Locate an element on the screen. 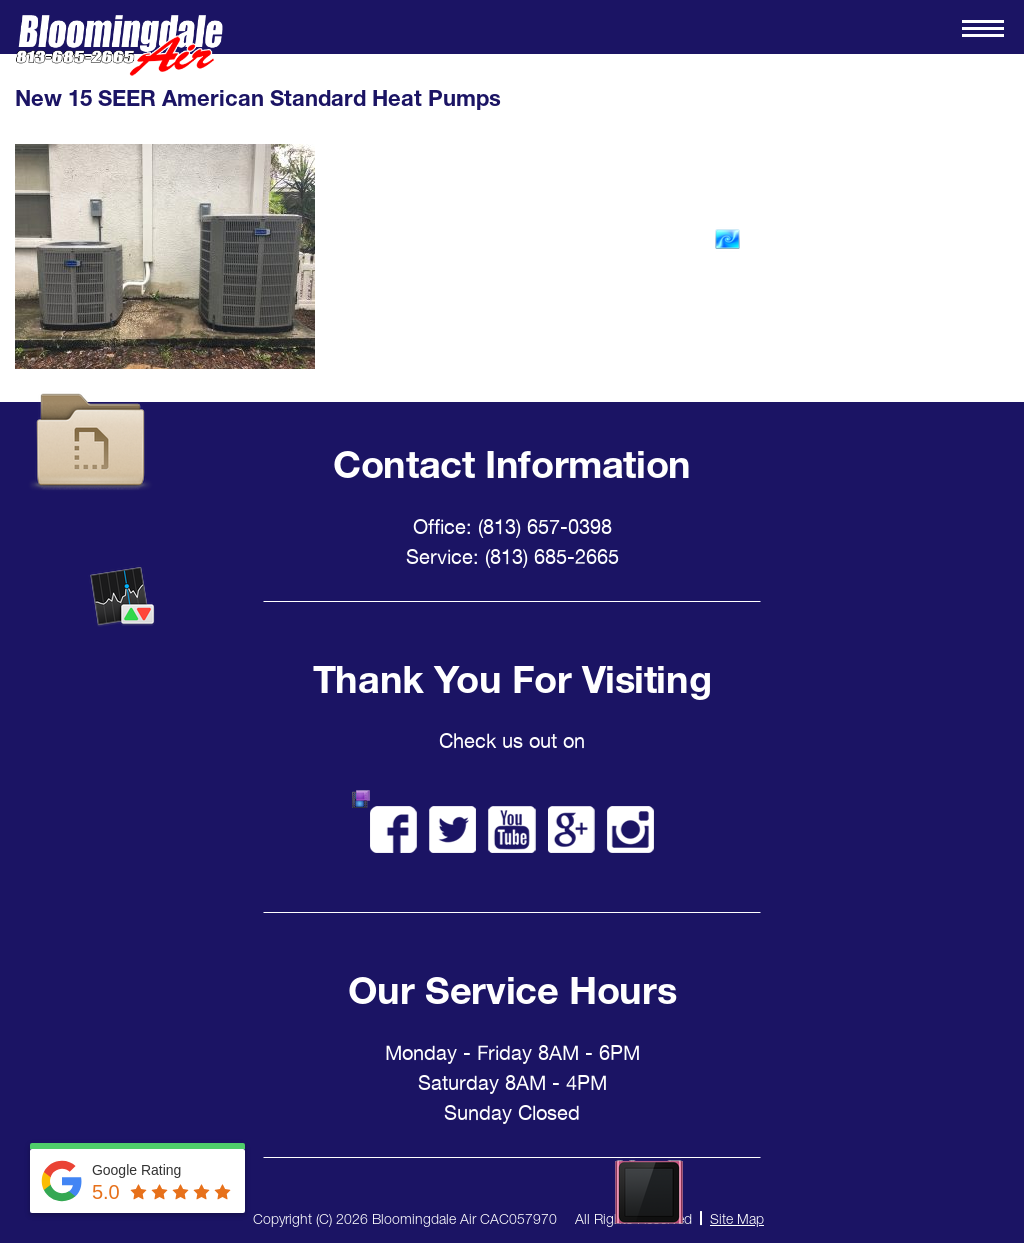 The image size is (1024, 1243). iPod nano device in pink is located at coordinates (649, 1192).